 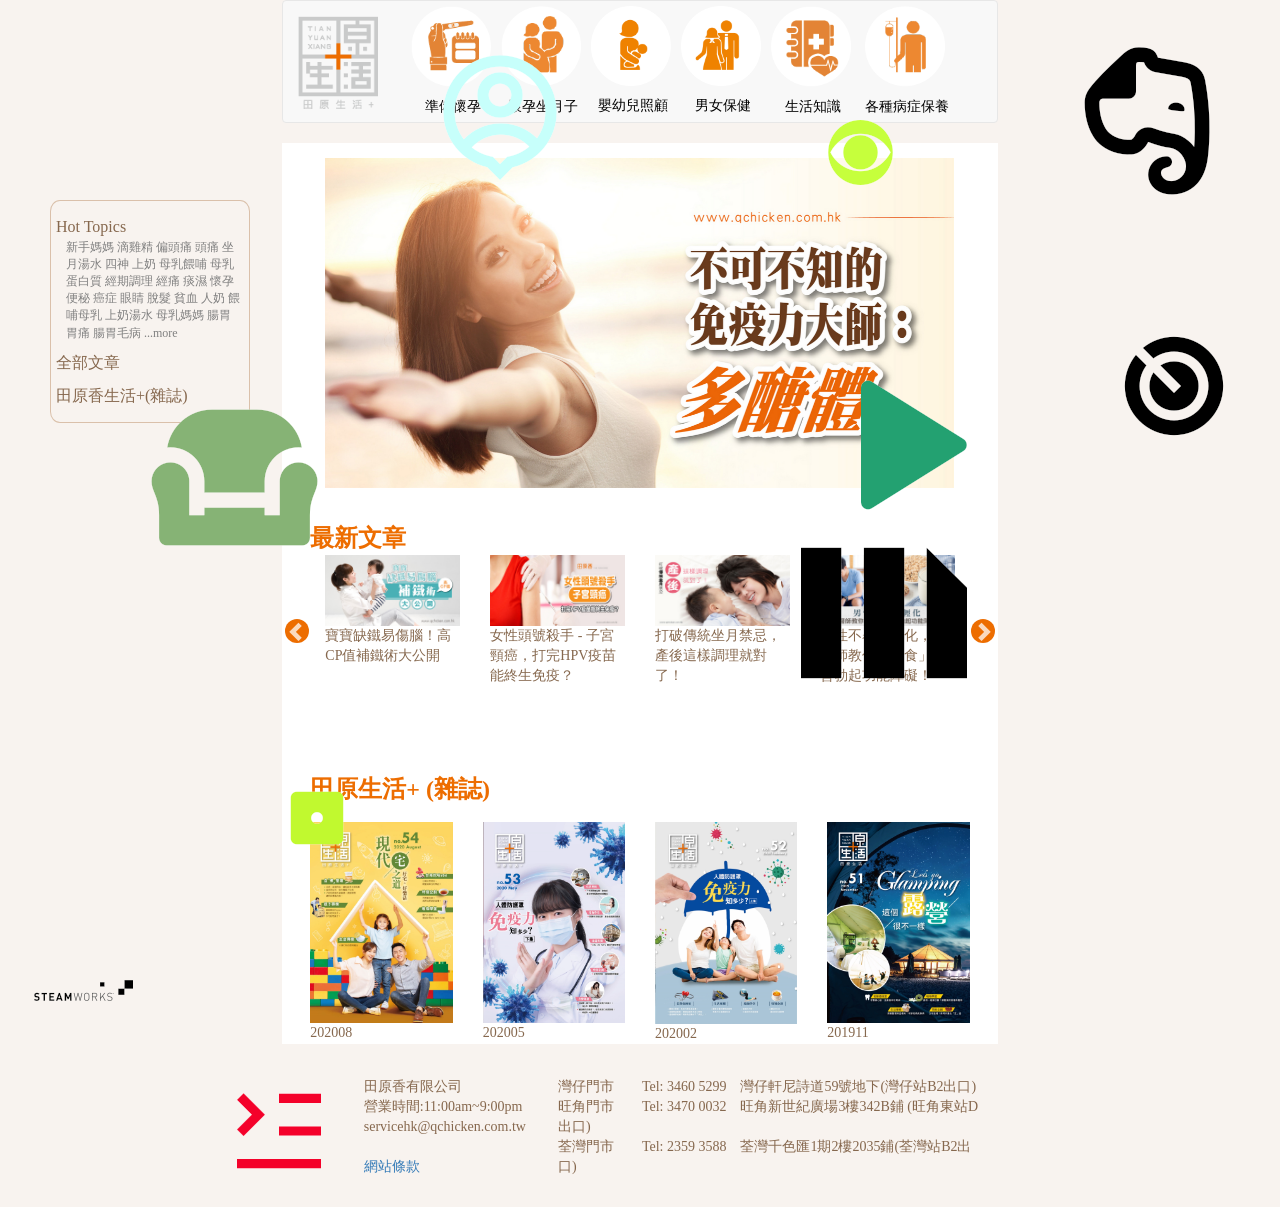 What do you see at coordinates (884, 613) in the screenshot?
I see `microstrategy company logo` at bounding box center [884, 613].